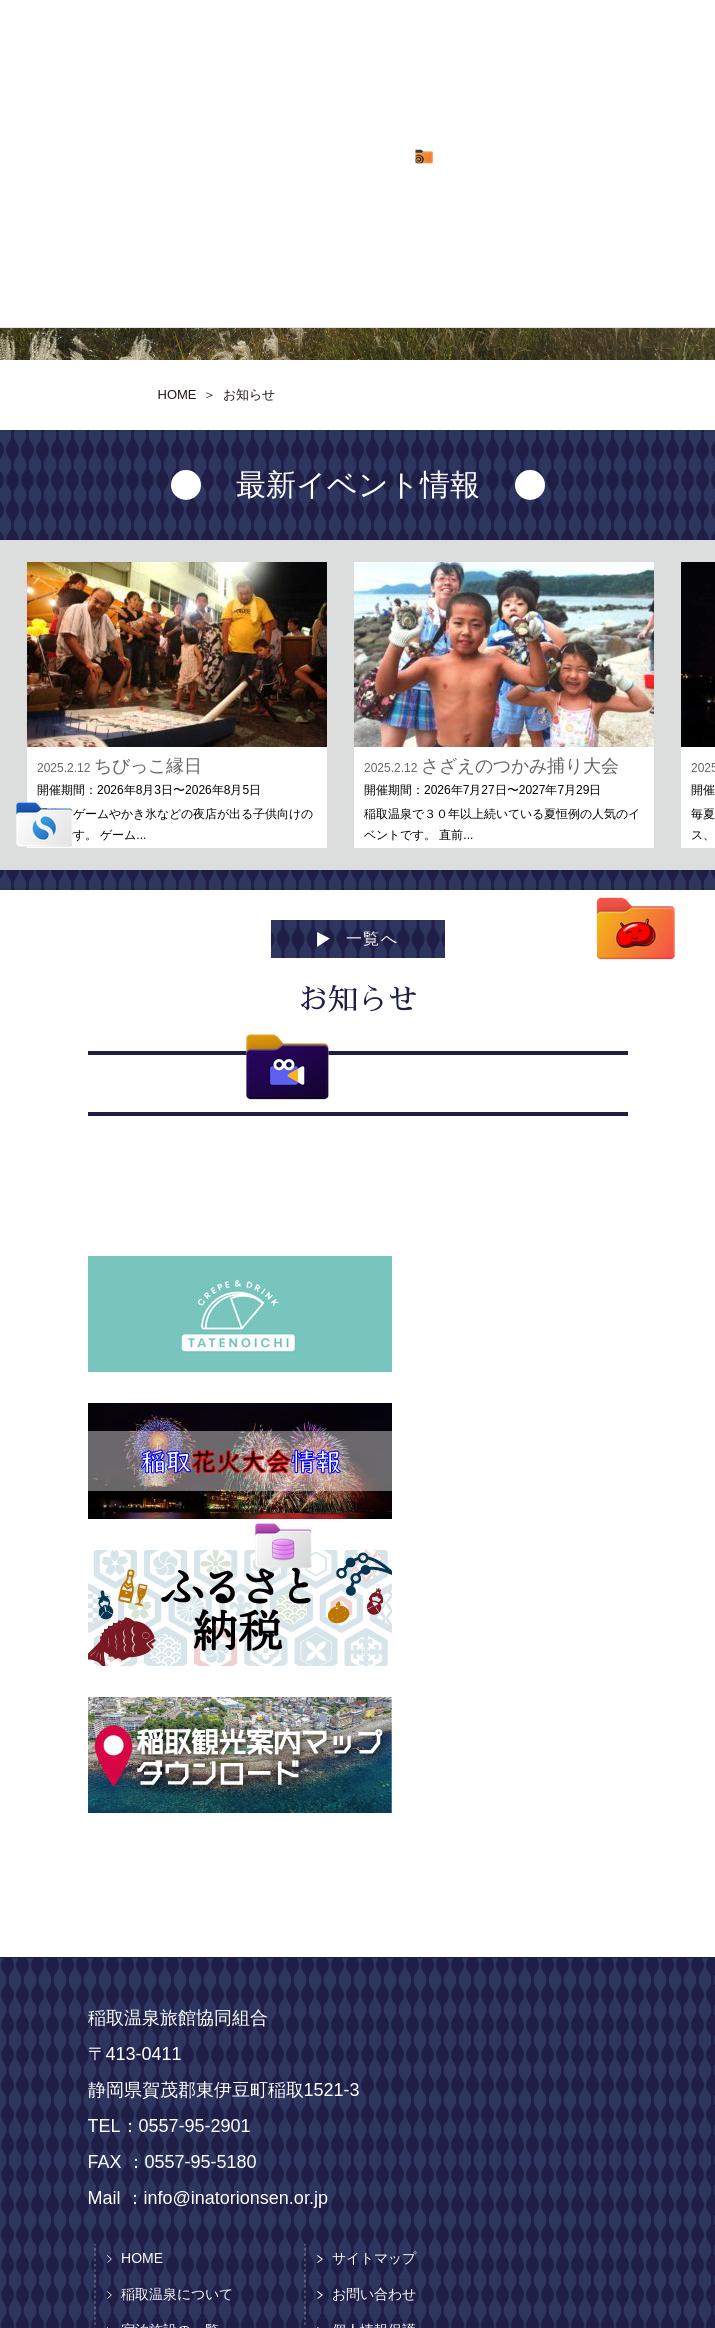 This screenshot has width=715, height=2328. Describe the element at coordinates (44, 826) in the screenshot. I see `open simplenote files folder` at that location.